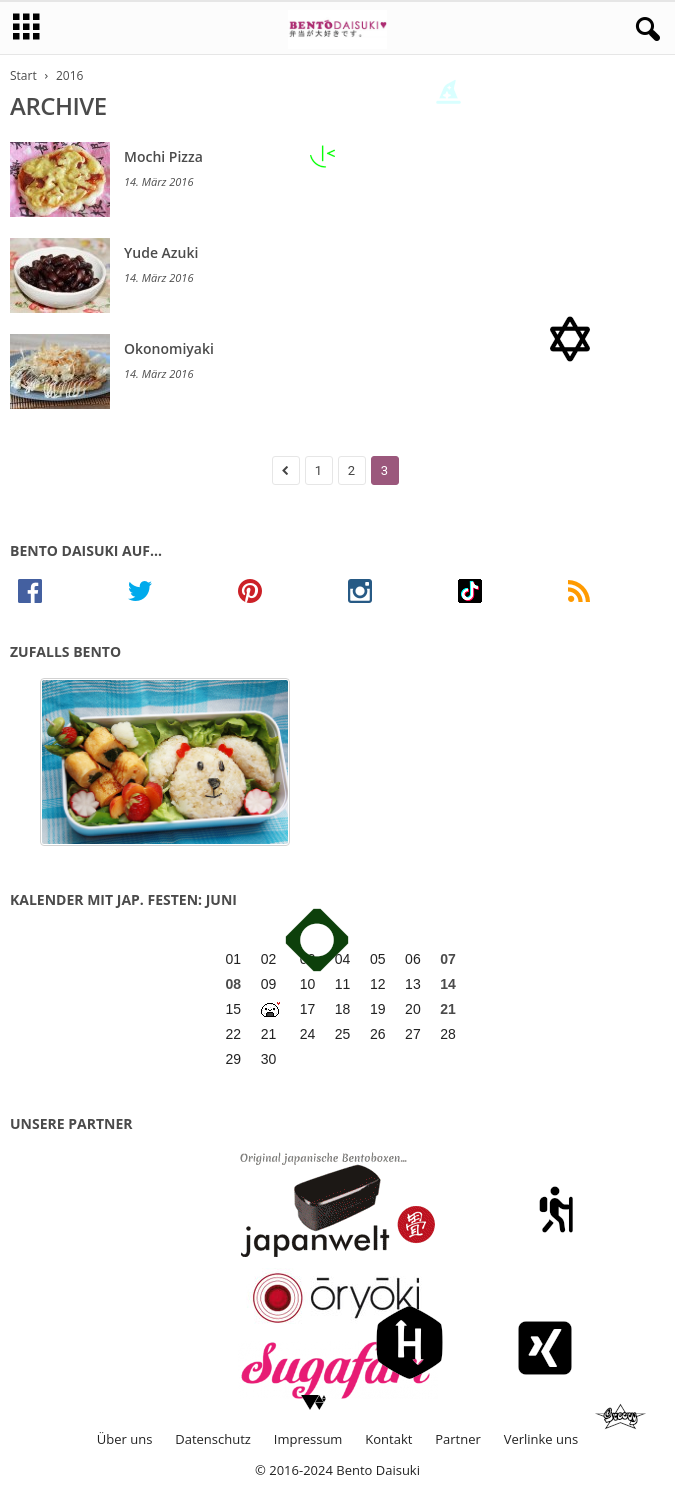 Image resolution: width=675 pixels, height=1492 pixels. What do you see at coordinates (620, 1416) in the screenshot?
I see `apache groovy programming language logo` at bounding box center [620, 1416].